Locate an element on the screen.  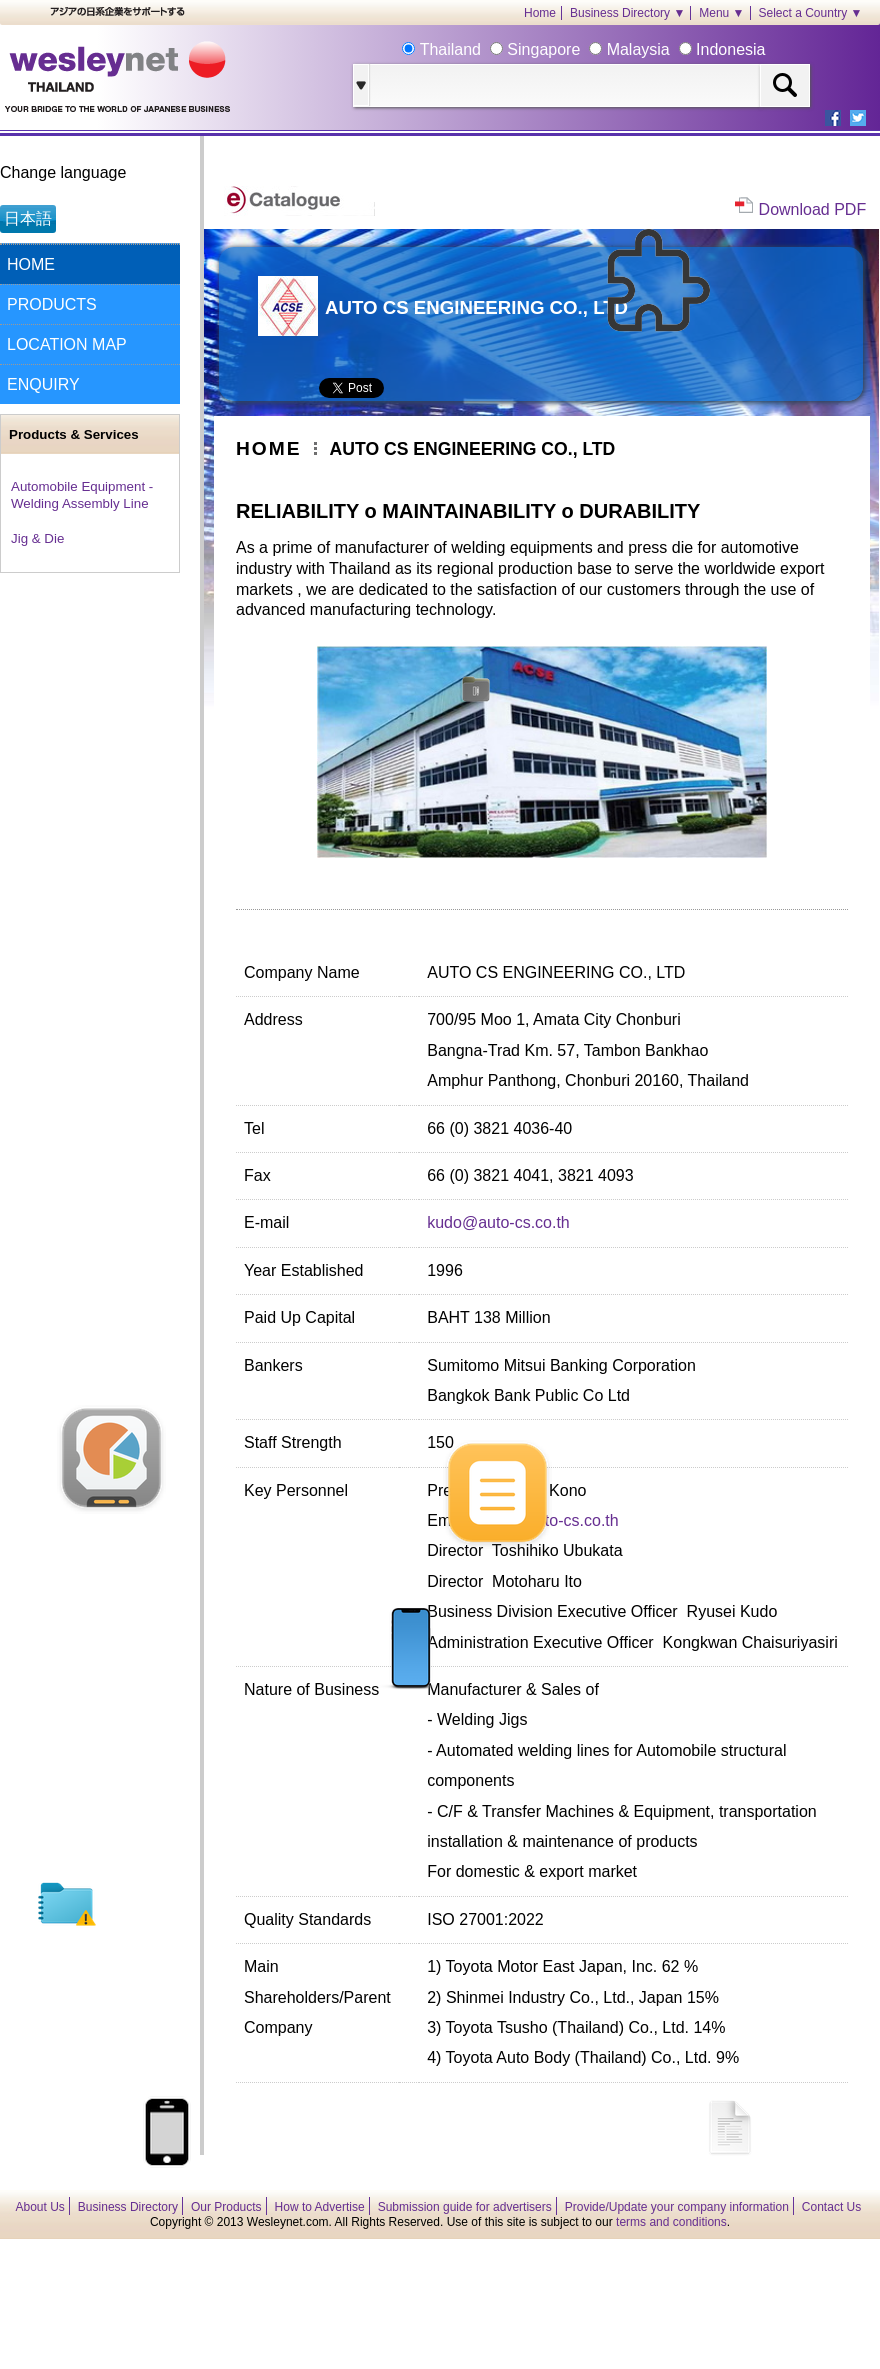
manage browser extensions is located at coordinates (655, 283).